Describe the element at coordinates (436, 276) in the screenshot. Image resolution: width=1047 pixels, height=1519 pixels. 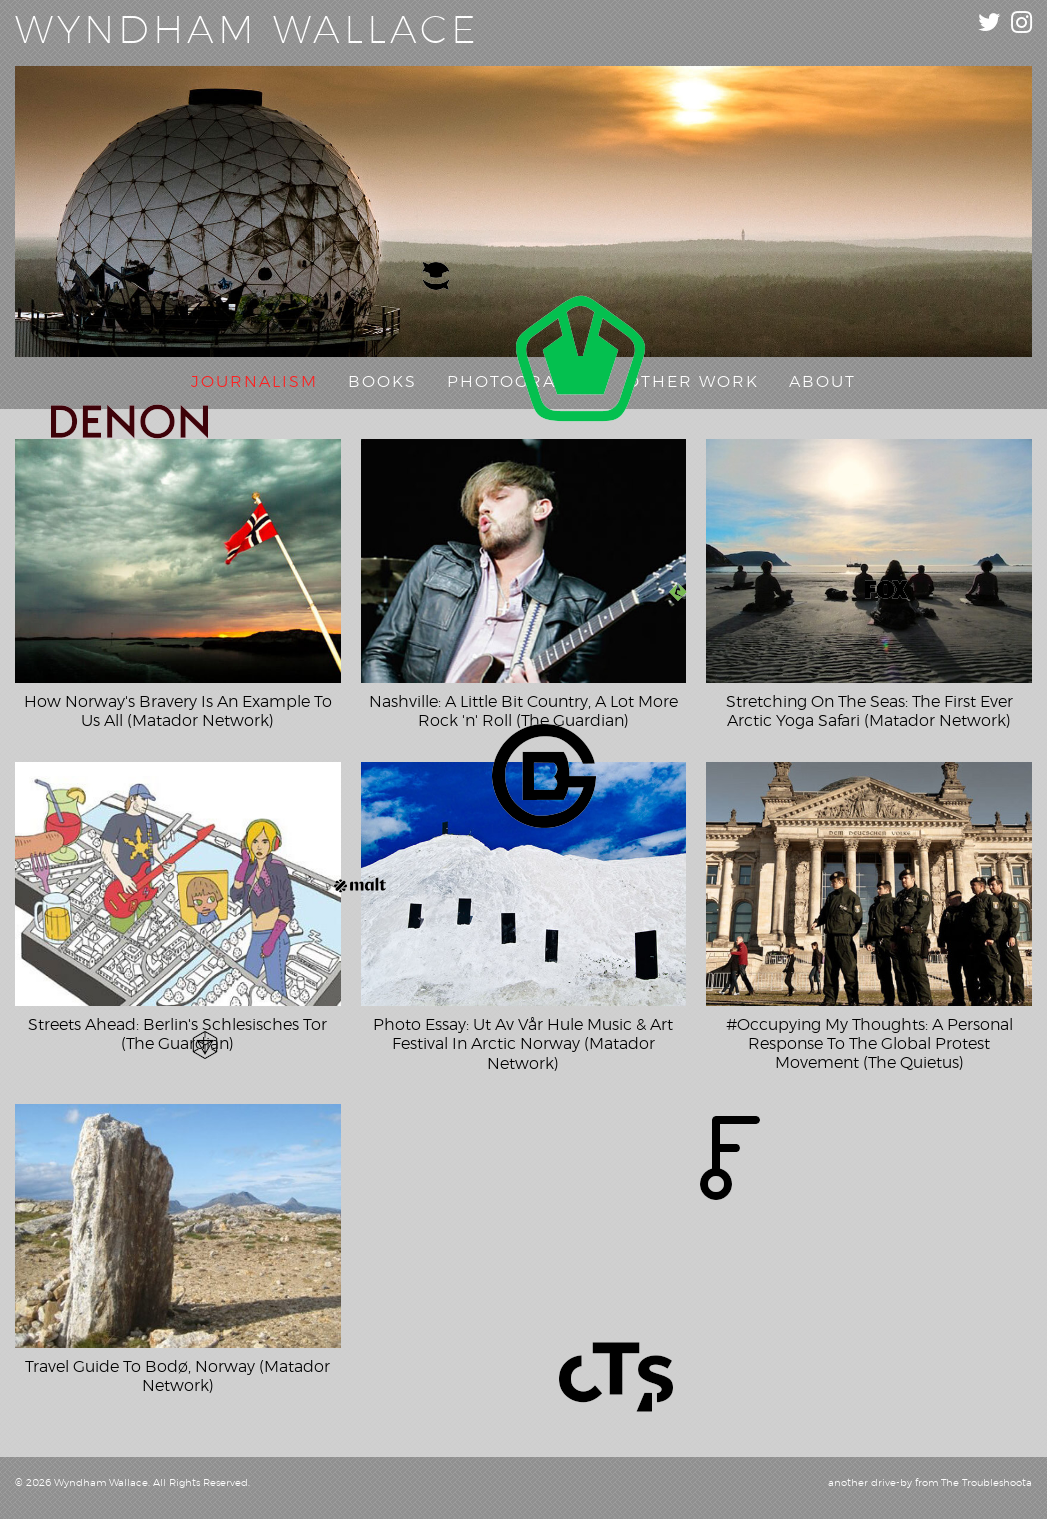
I see `open Linphone app` at that location.